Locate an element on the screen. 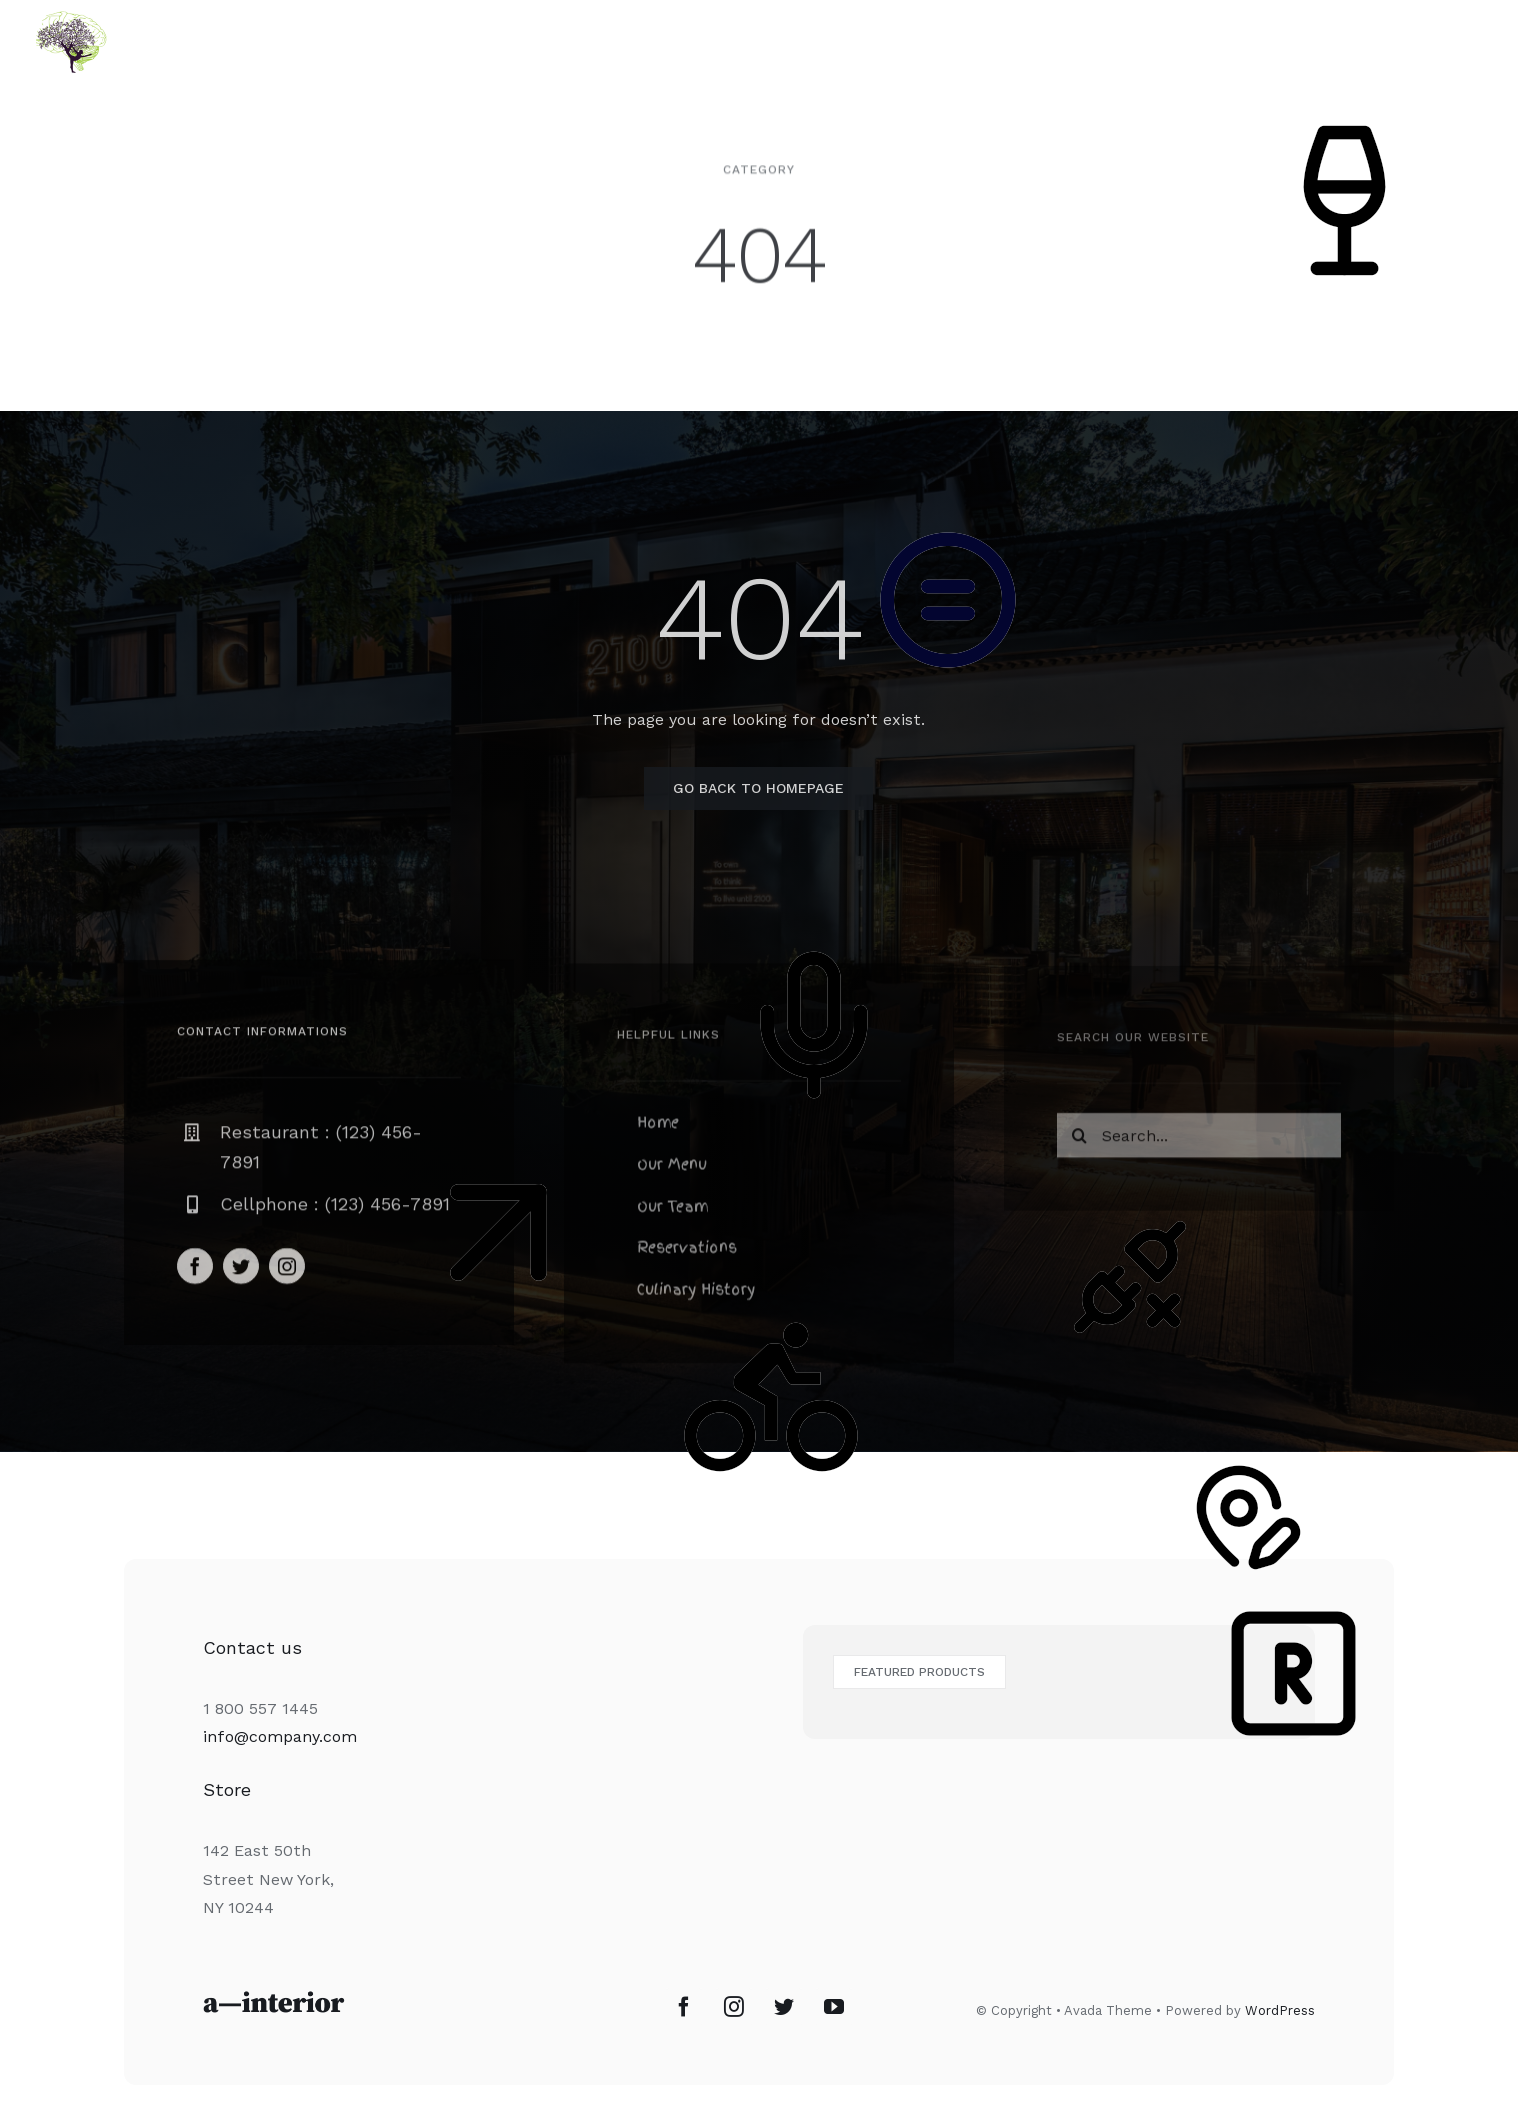 The width and height of the screenshot is (1518, 2121). tap to start voice input is located at coordinates (814, 1025).